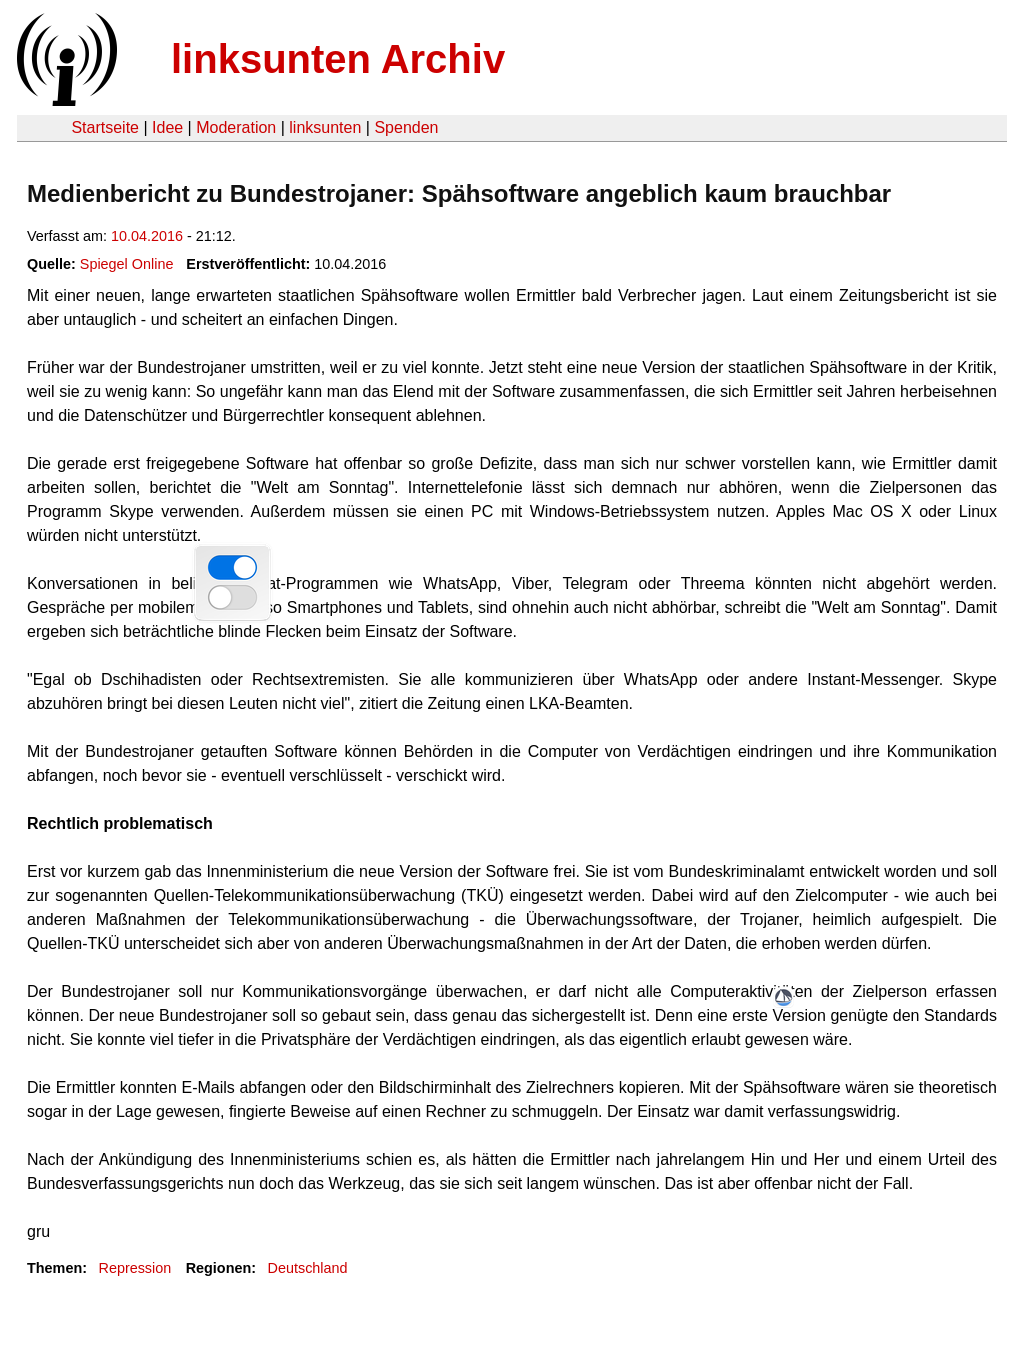 The height and width of the screenshot is (1351, 1024). I want to click on open the Solus operating system app, so click(783, 997).